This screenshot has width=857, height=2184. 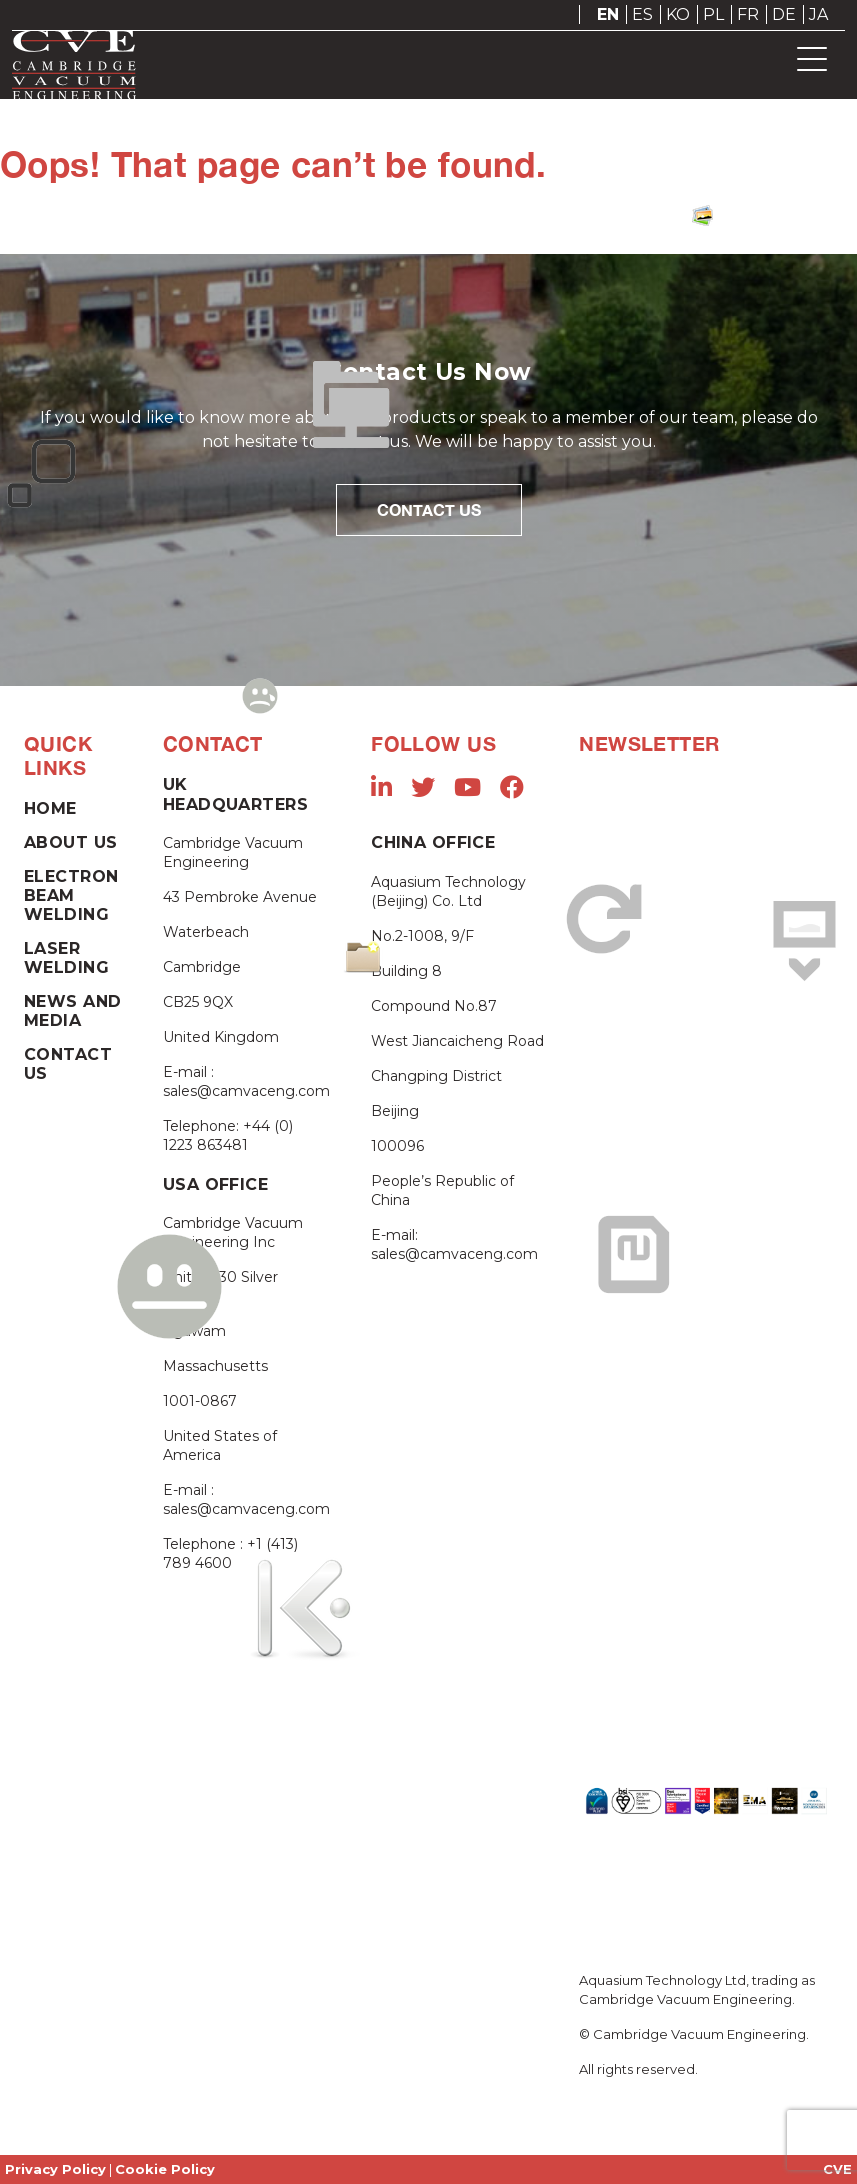 What do you see at coordinates (702, 215) in the screenshot?
I see `access your photo library` at bounding box center [702, 215].